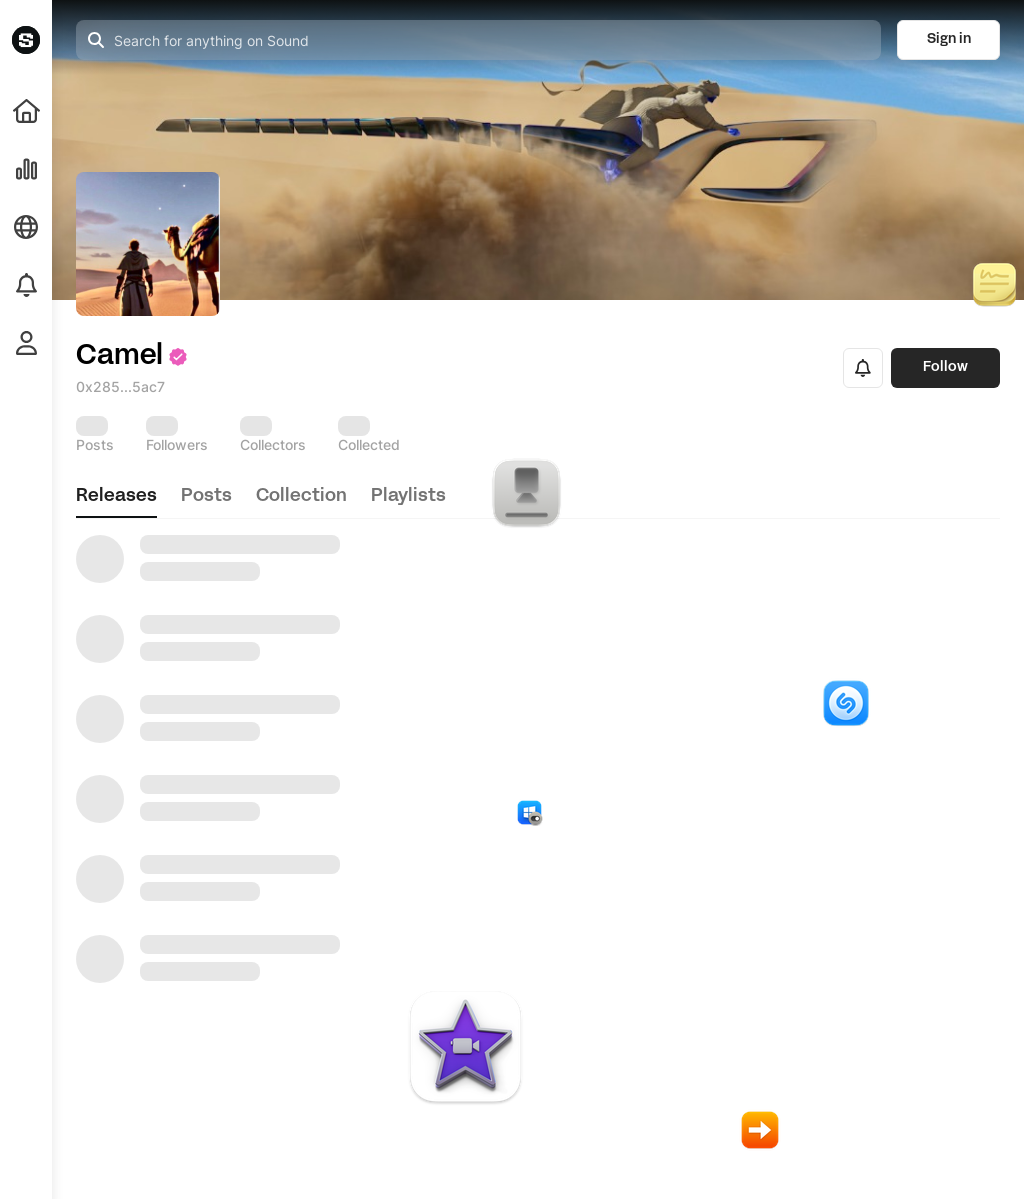 The height and width of the screenshot is (1199, 1024). Describe the element at coordinates (526, 492) in the screenshot. I see `open desk view app to show your desk surface via overhead camera` at that location.